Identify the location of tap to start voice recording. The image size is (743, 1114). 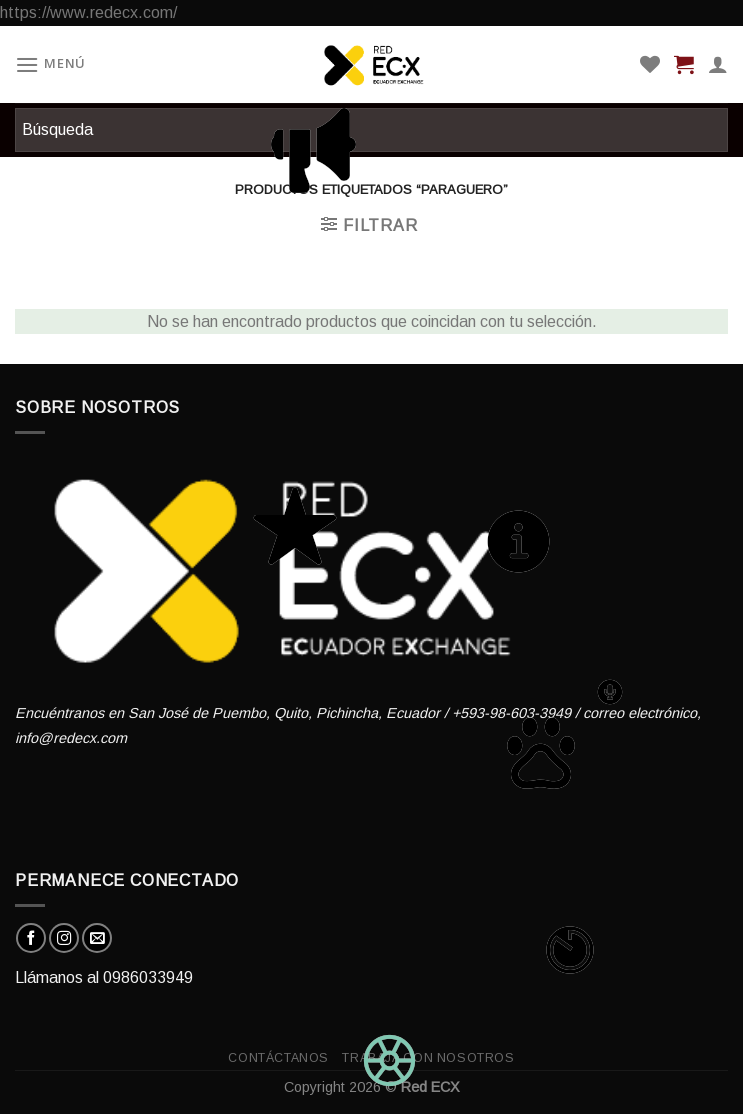
(610, 692).